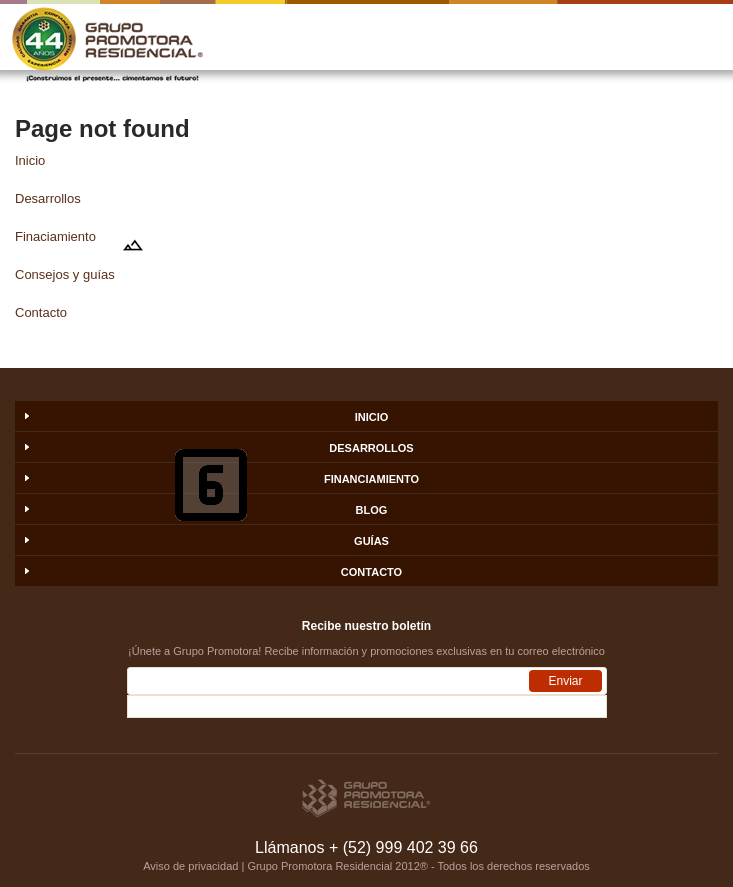 The height and width of the screenshot is (887, 733). What do you see at coordinates (133, 245) in the screenshot?
I see `apply a landscape or mountains photo filter` at bounding box center [133, 245].